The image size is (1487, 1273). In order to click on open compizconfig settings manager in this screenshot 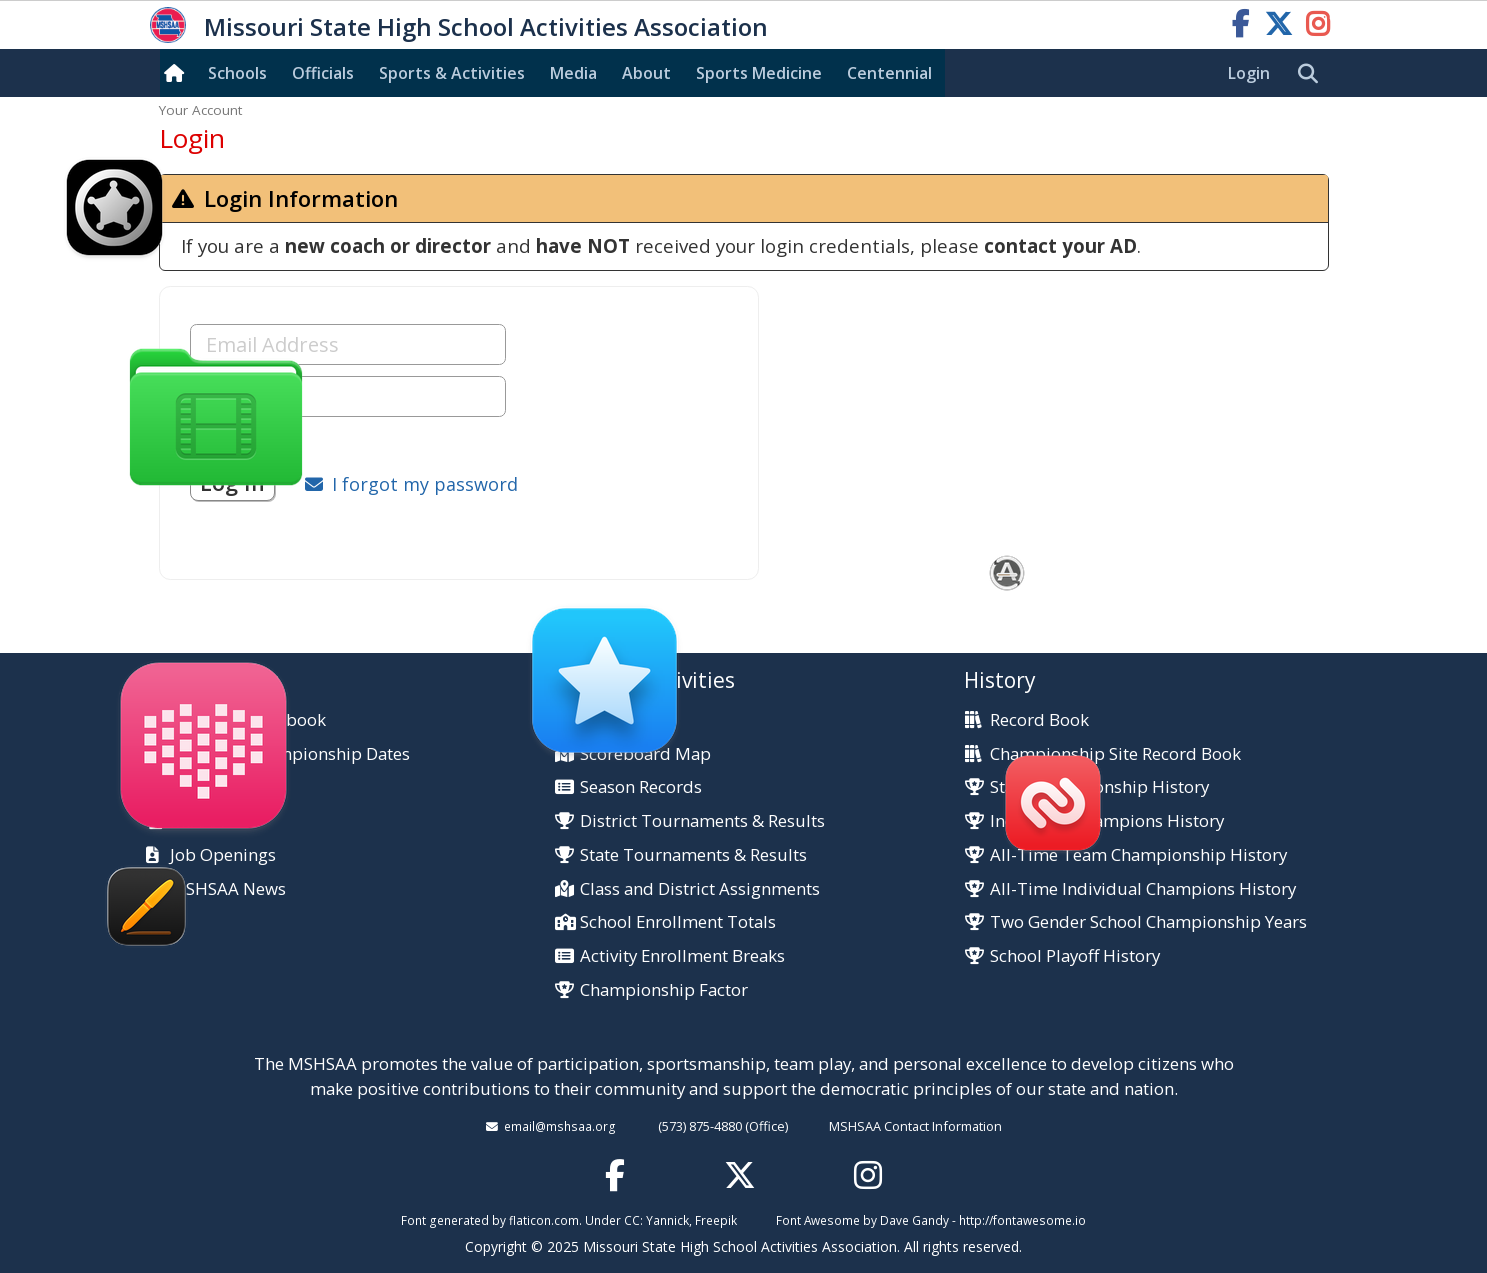, I will do `click(604, 680)`.